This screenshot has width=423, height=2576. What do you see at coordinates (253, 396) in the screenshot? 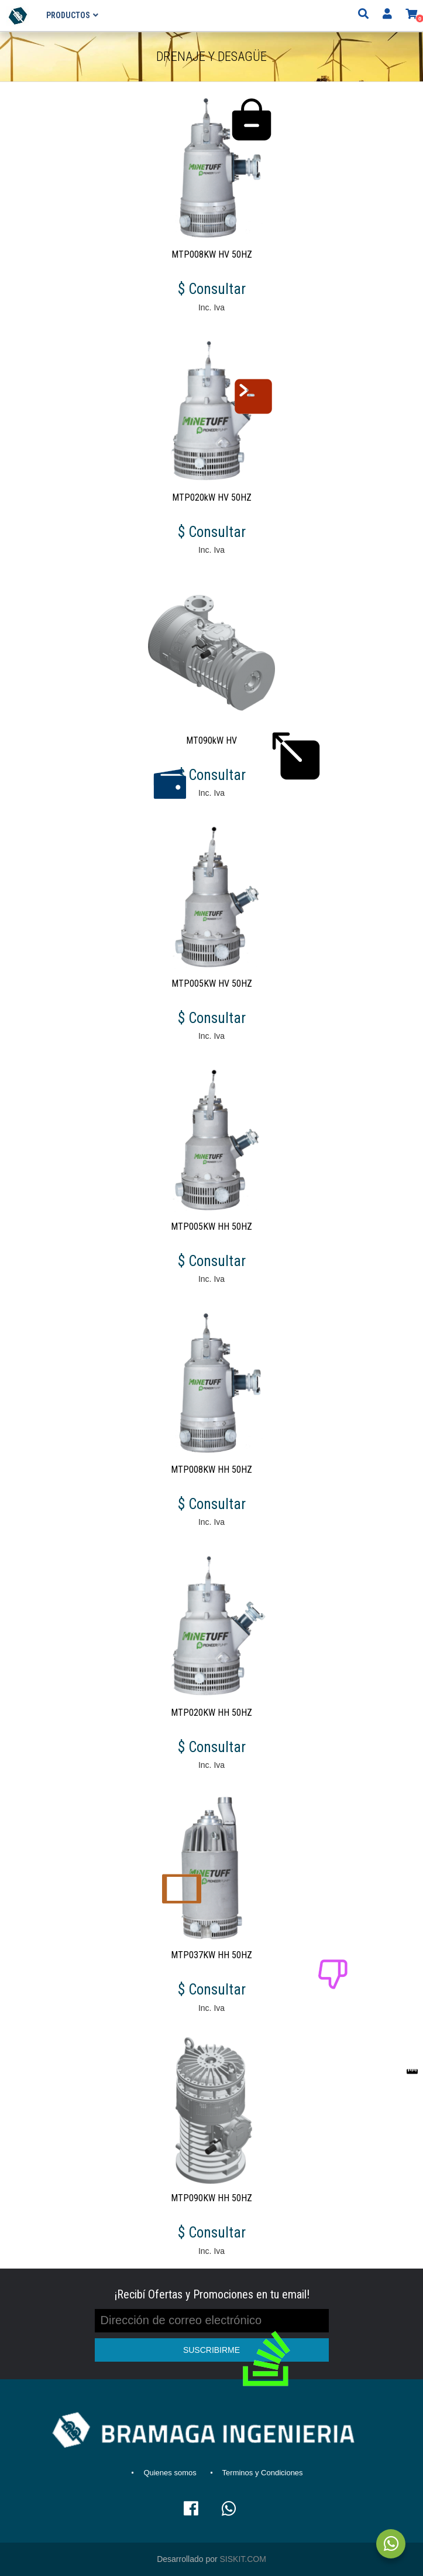
I see `open terminal or command line interface` at bounding box center [253, 396].